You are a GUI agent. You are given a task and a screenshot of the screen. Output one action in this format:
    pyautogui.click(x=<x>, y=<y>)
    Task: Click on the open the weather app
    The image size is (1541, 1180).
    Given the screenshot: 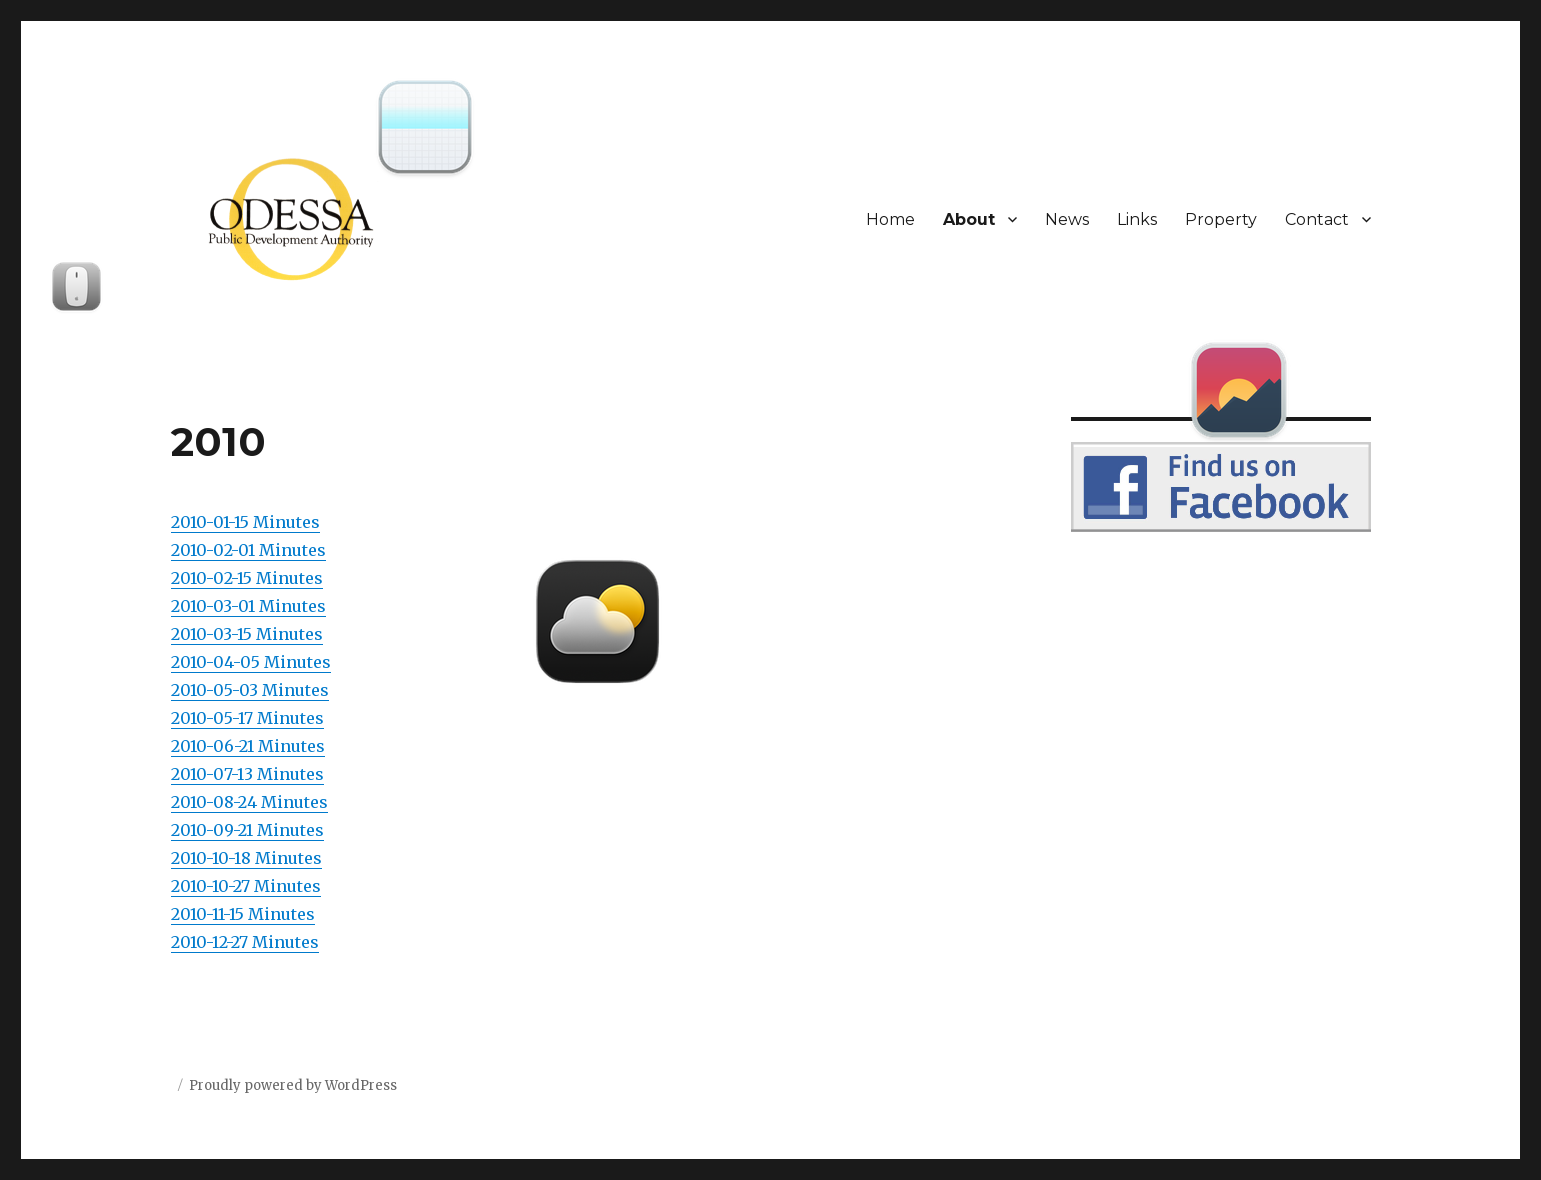 What is the action you would take?
    pyautogui.click(x=597, y=621)
    